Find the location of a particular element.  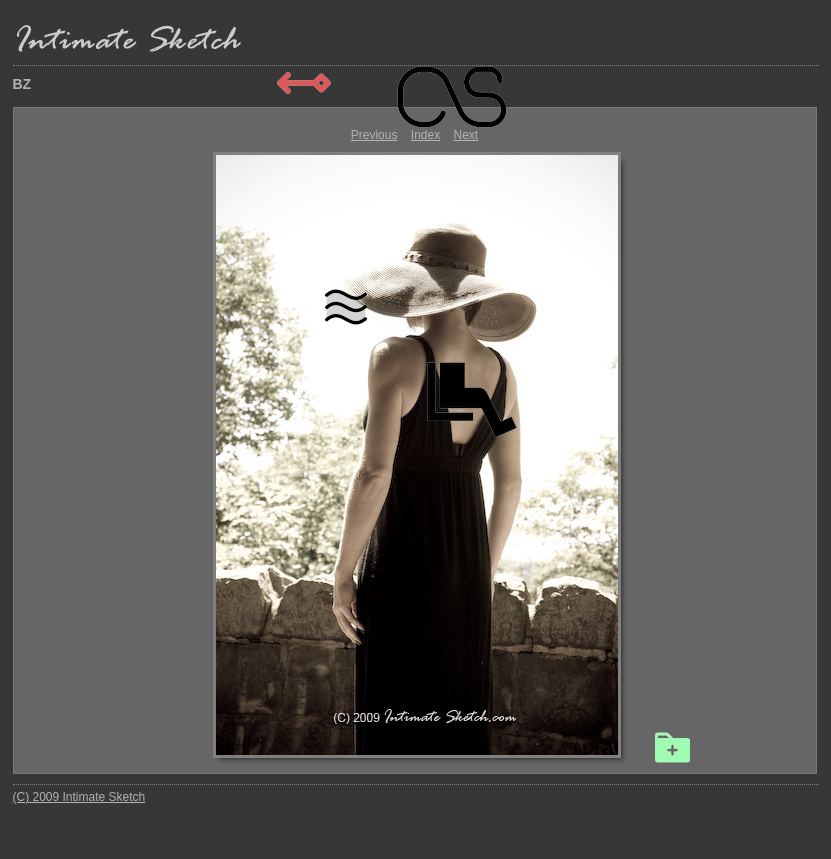

create a new folder is located at coordinates (672, 747).